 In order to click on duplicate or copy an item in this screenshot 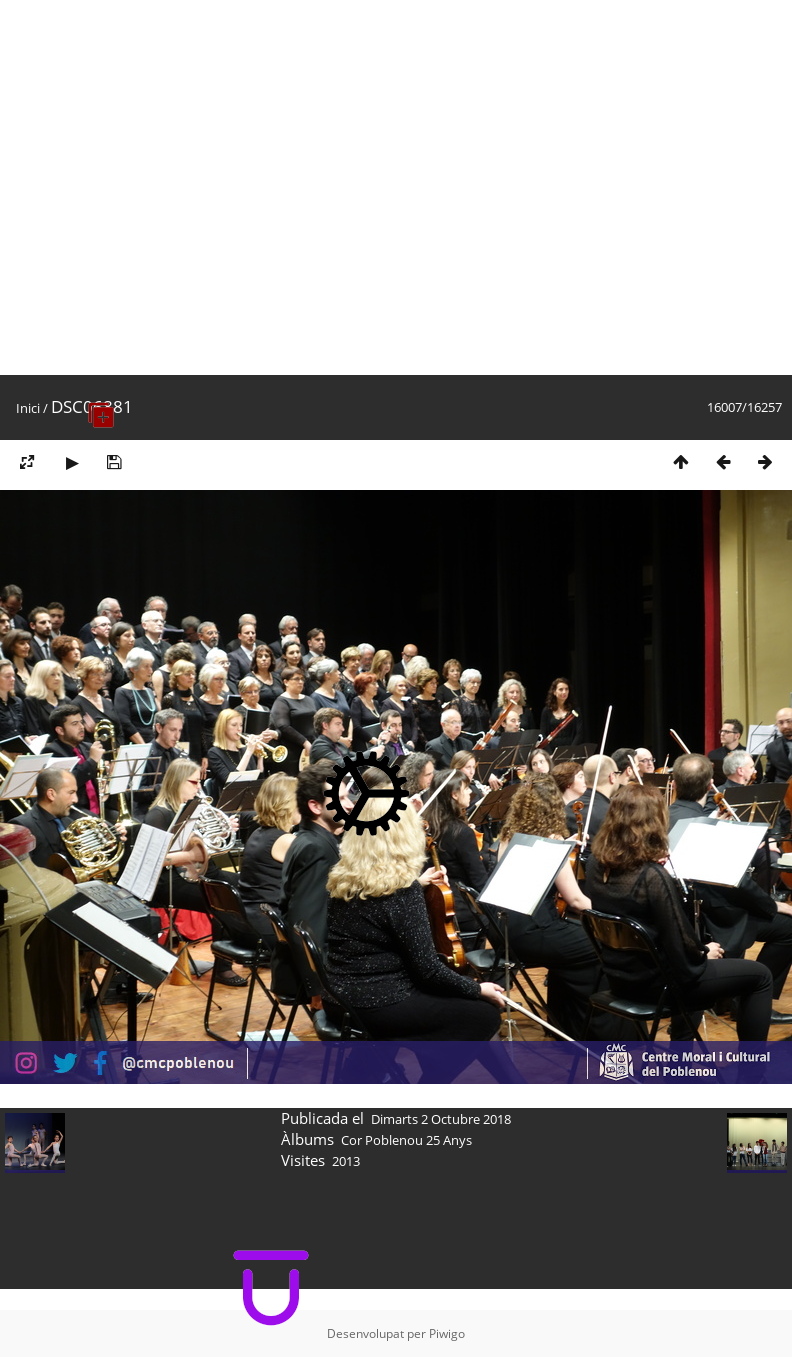, I will do `click(101, 415)`.